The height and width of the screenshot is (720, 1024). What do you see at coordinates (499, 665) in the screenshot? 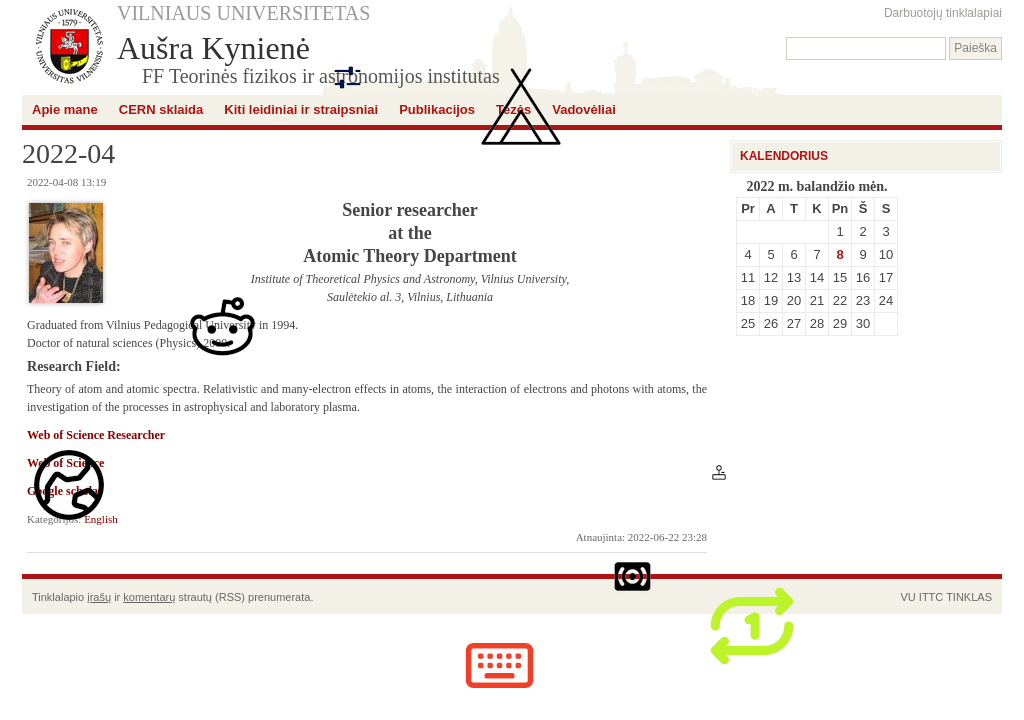
I see `open the on-screen keyboard` at bounding box center [499, 665].